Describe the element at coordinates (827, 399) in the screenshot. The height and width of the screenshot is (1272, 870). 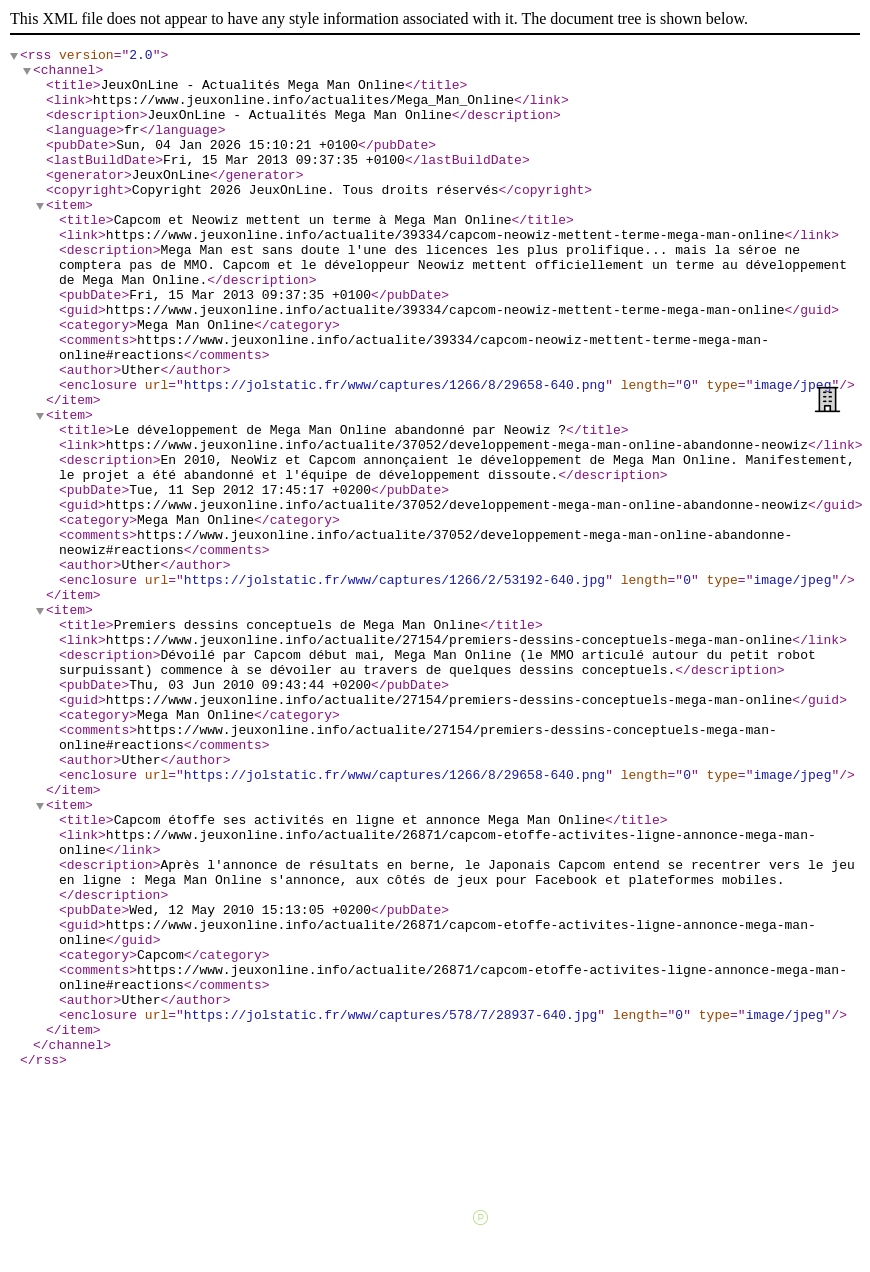
I see `view building or office location` at that location.